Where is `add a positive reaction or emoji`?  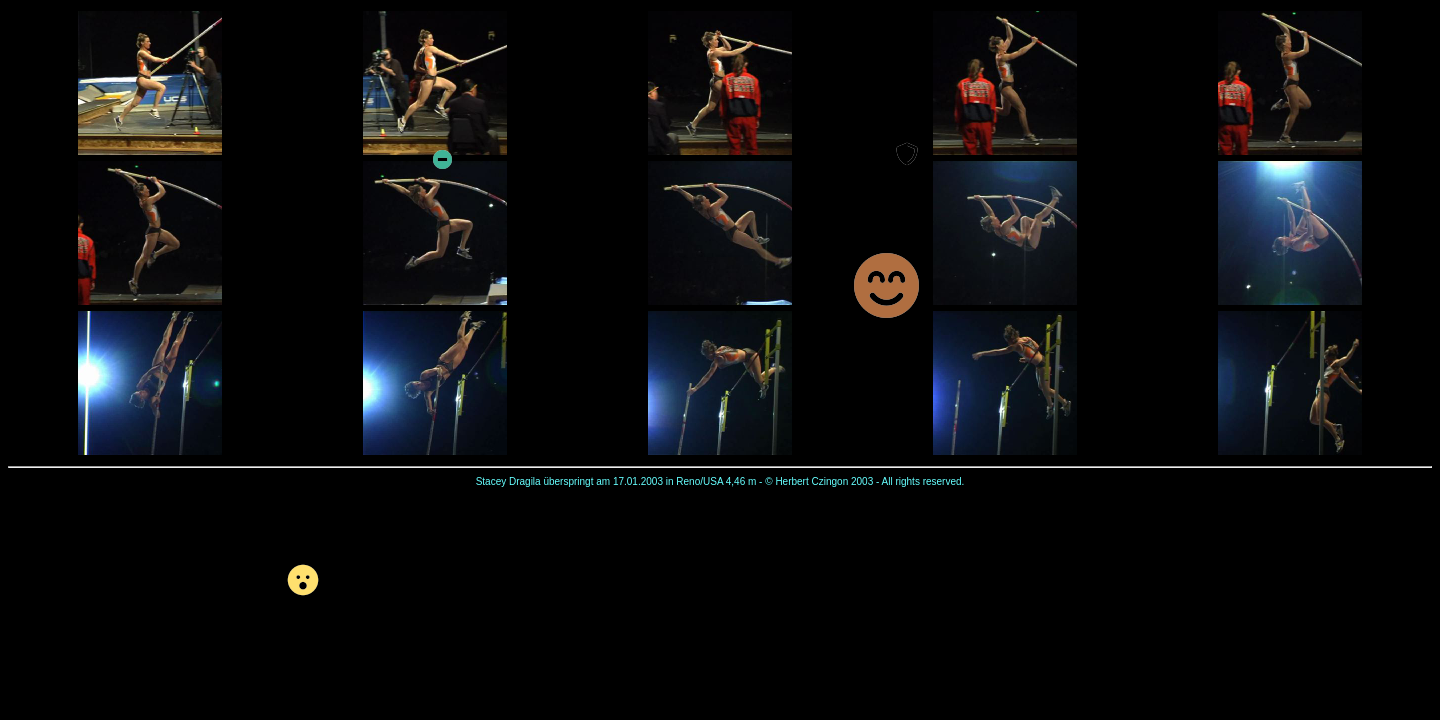
add a positive reaction or emoji is located at coordinates (886, 285).